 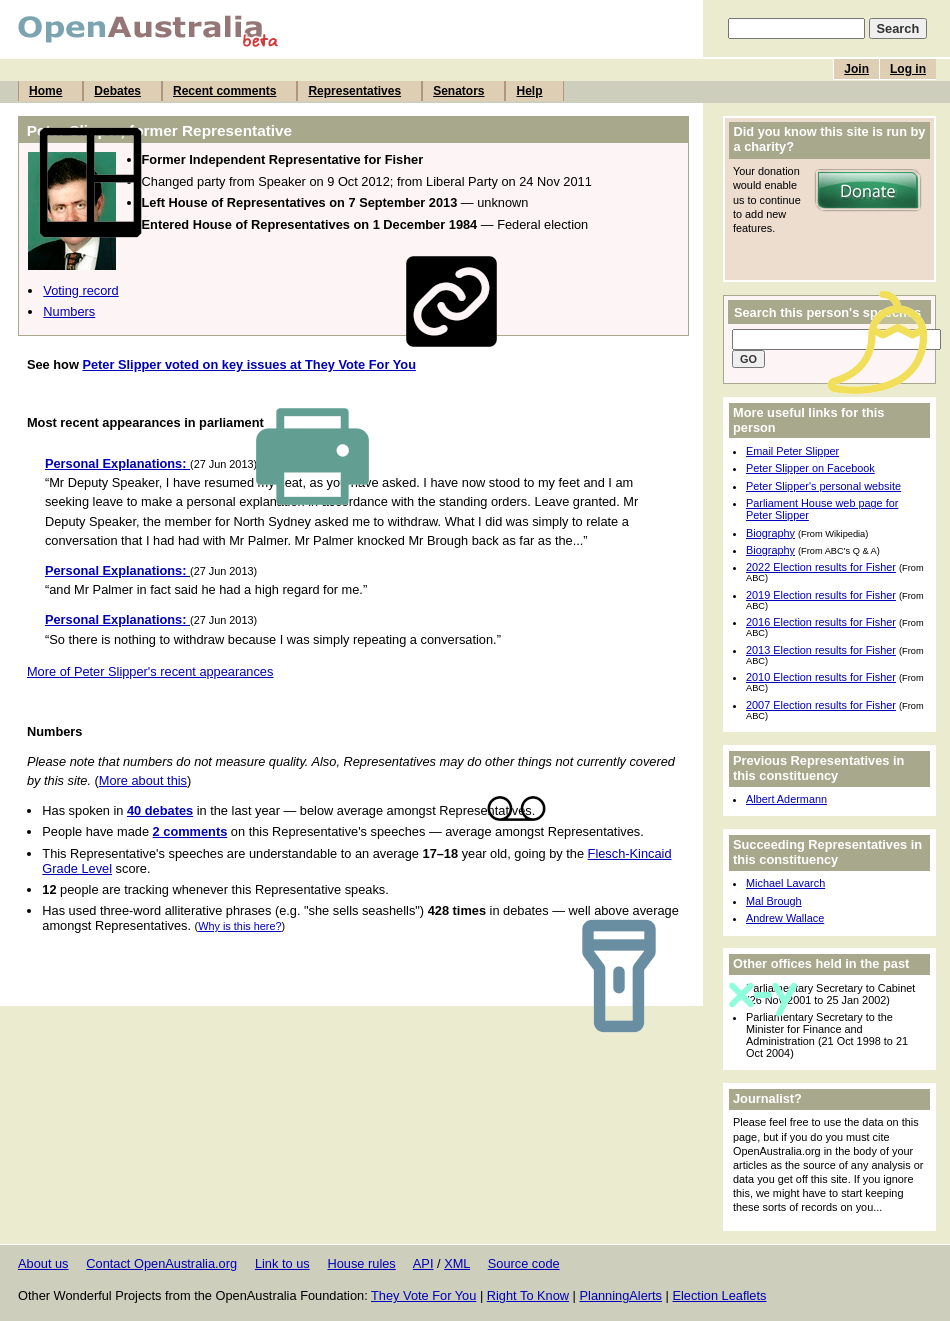 I want to click on print the current document, so click(x=312, y=456).